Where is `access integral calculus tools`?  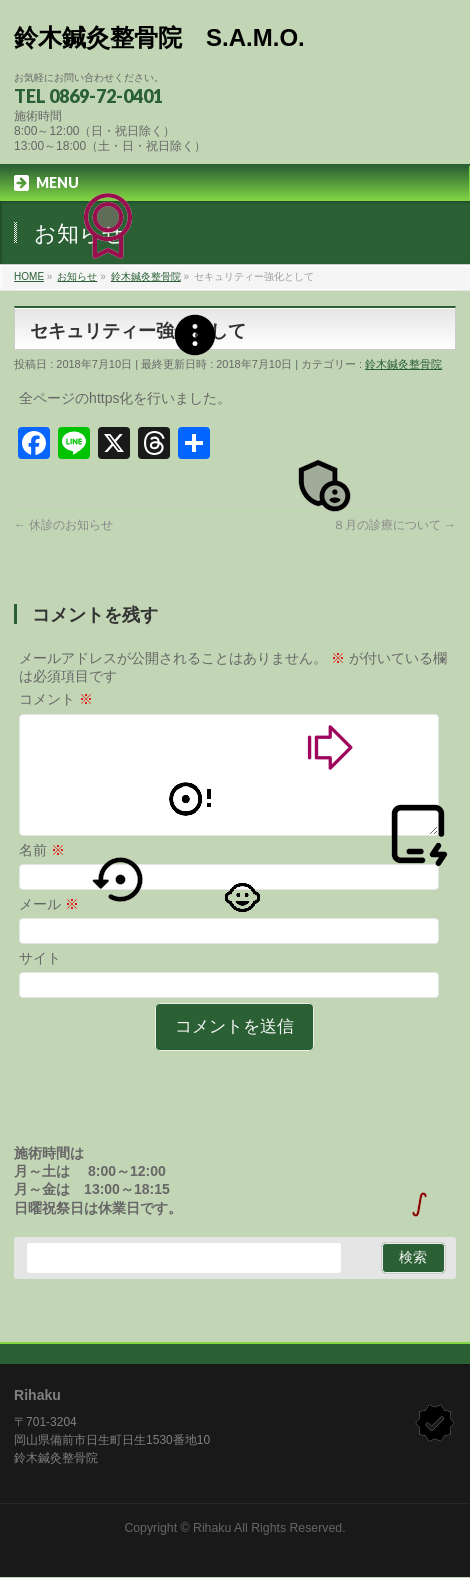
access integral calculus tools is located at coordinates (419, 1204).